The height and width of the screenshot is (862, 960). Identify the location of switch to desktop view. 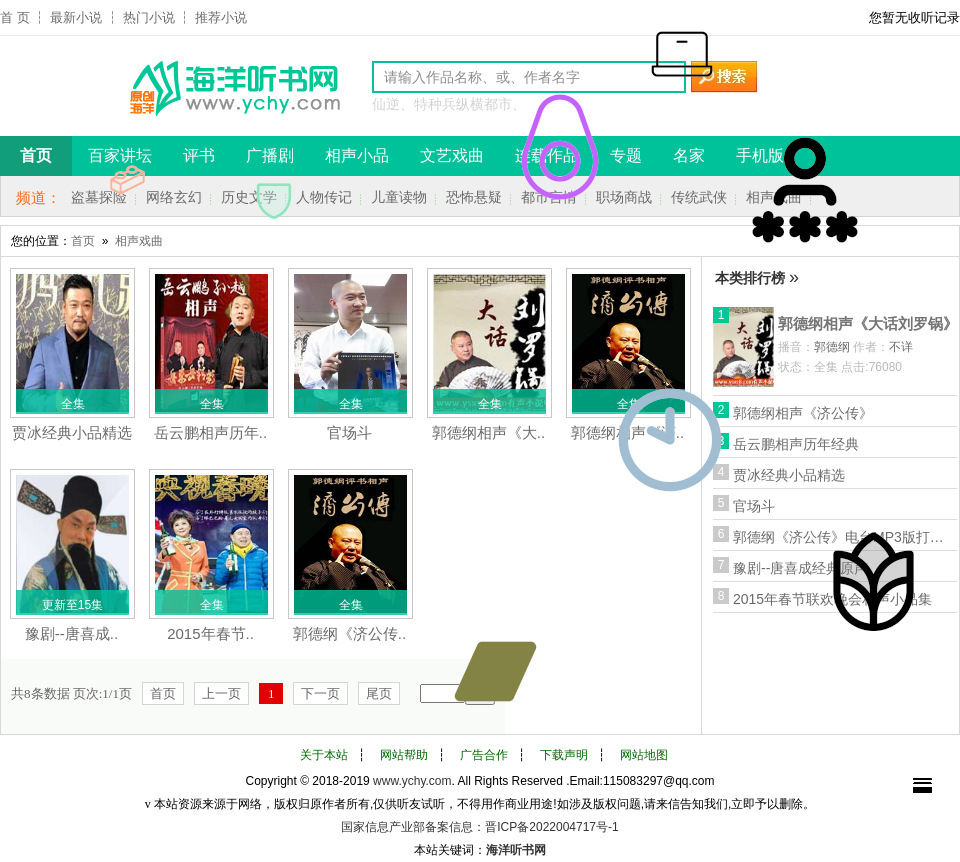
(682, 53).